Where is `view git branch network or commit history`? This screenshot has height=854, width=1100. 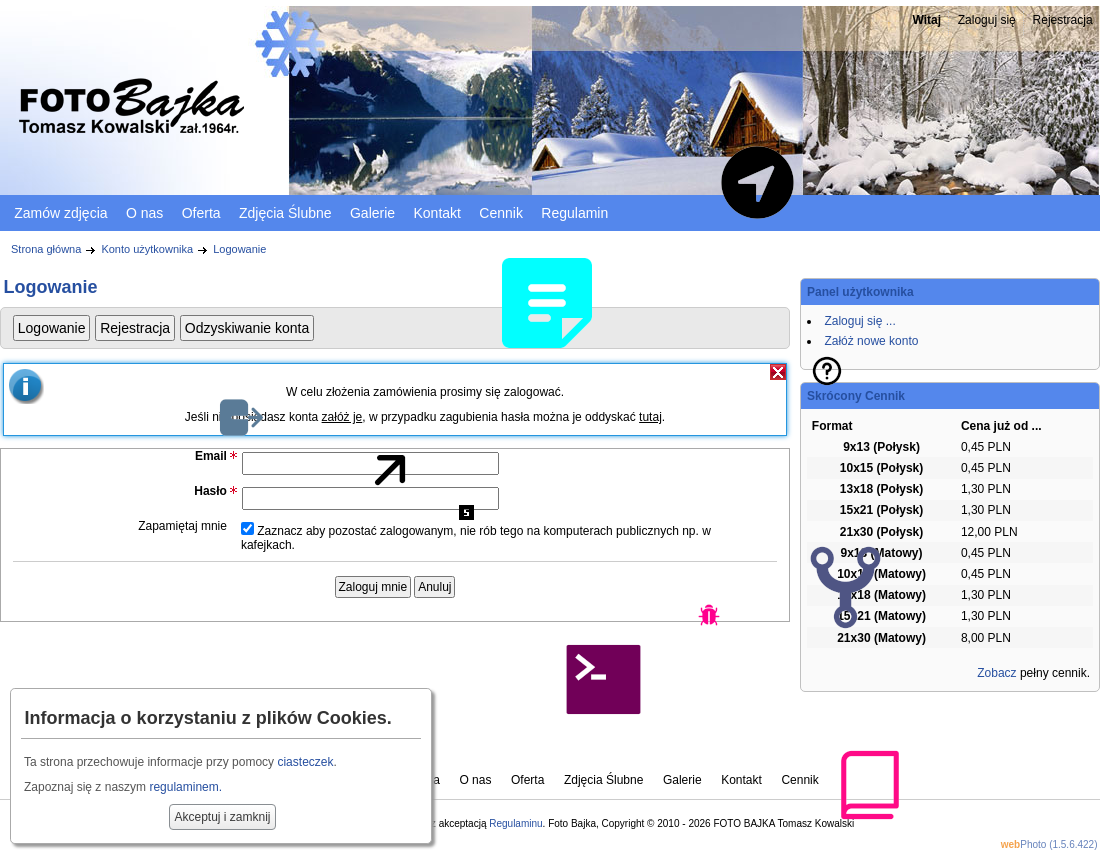 view git branch network or commit history is located at coordinates (845, 587).